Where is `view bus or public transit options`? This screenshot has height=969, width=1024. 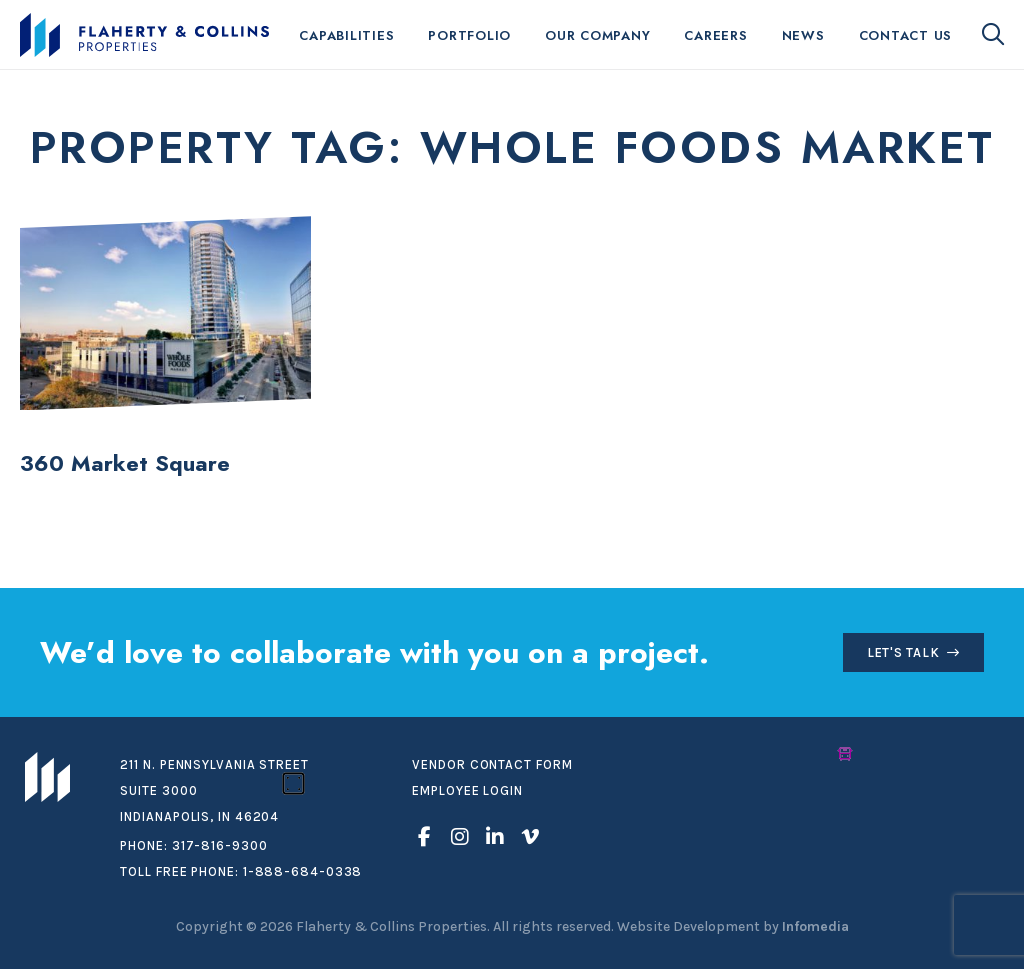
view bus or public transit options is located at coordinates (845, 754).